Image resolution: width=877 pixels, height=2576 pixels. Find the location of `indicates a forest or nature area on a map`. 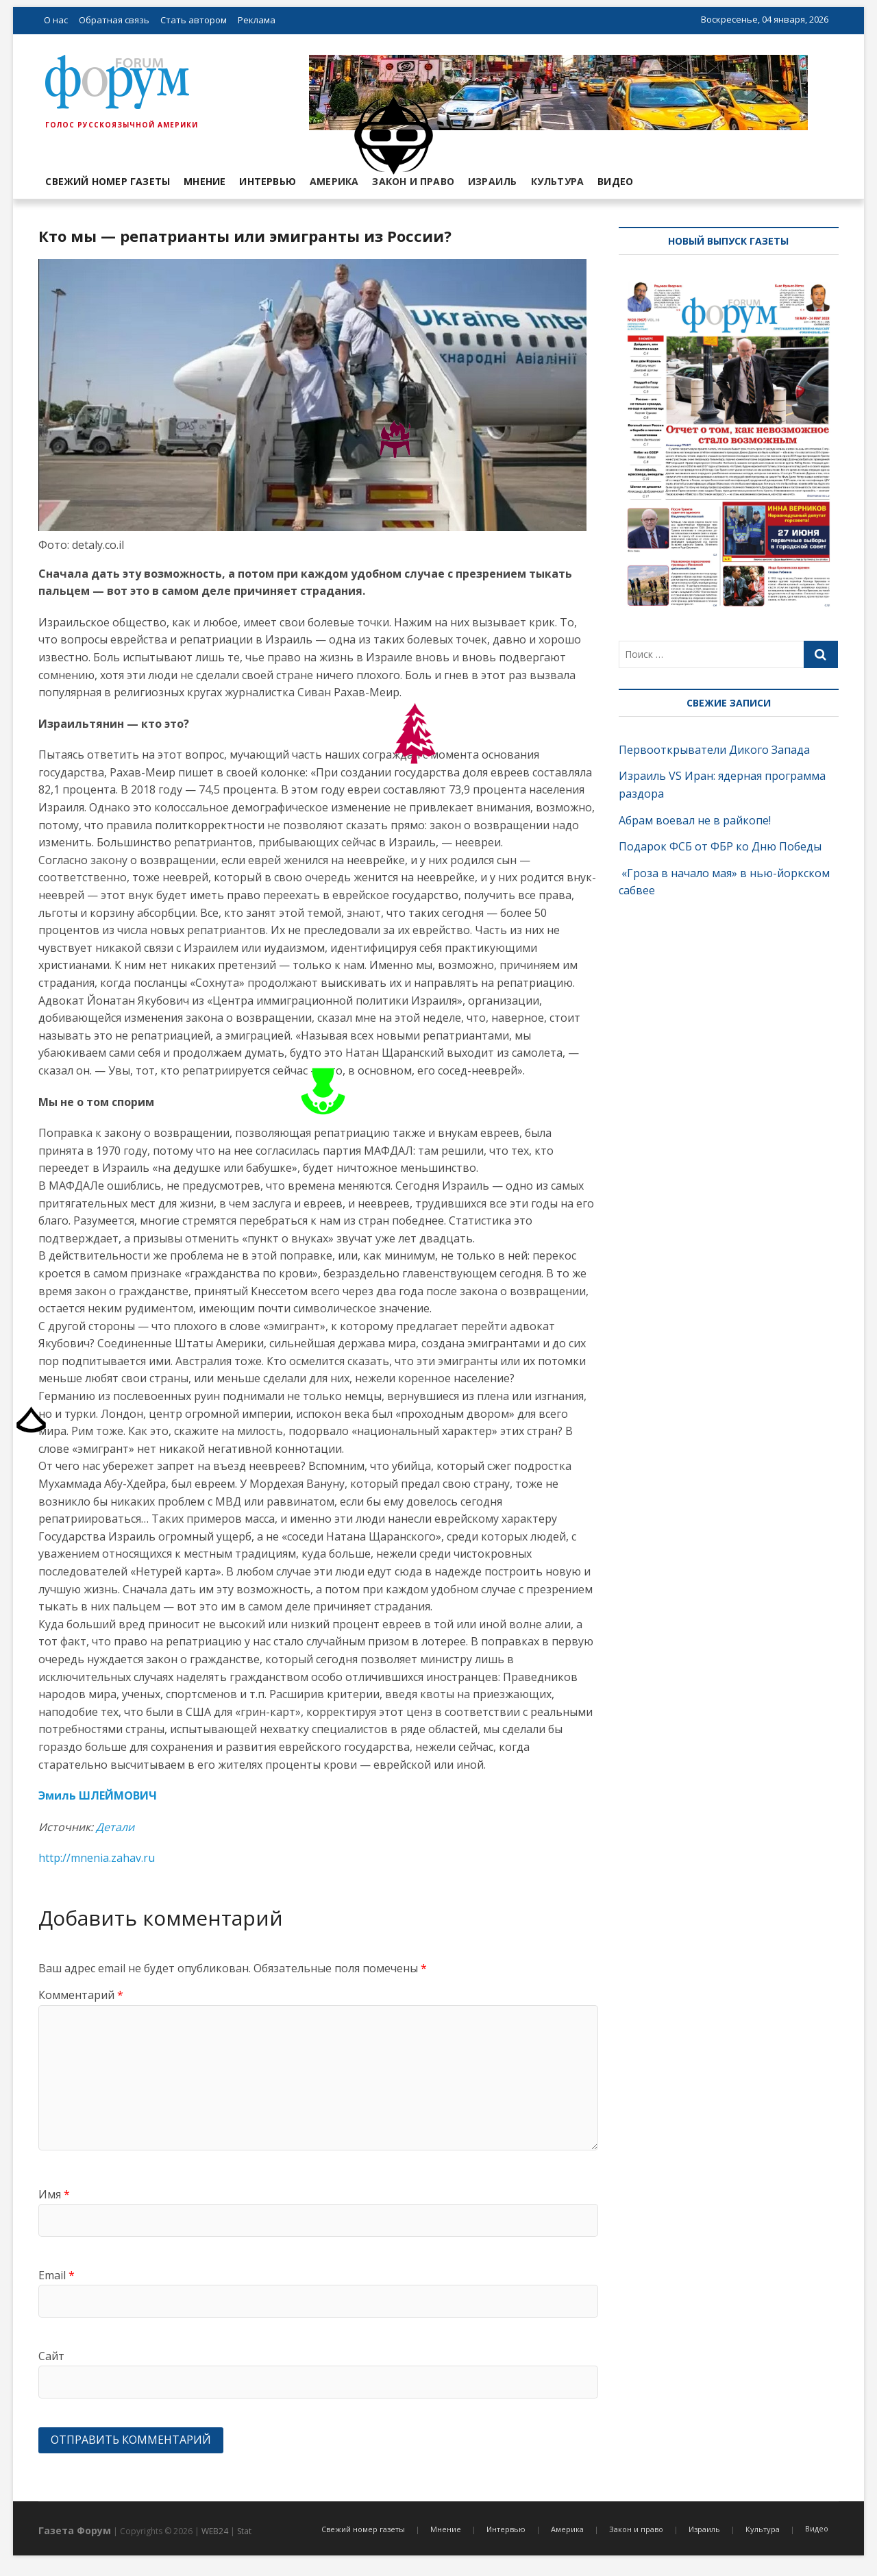

indicates a forest or nature area on a map is located at coordinates (416, 733).